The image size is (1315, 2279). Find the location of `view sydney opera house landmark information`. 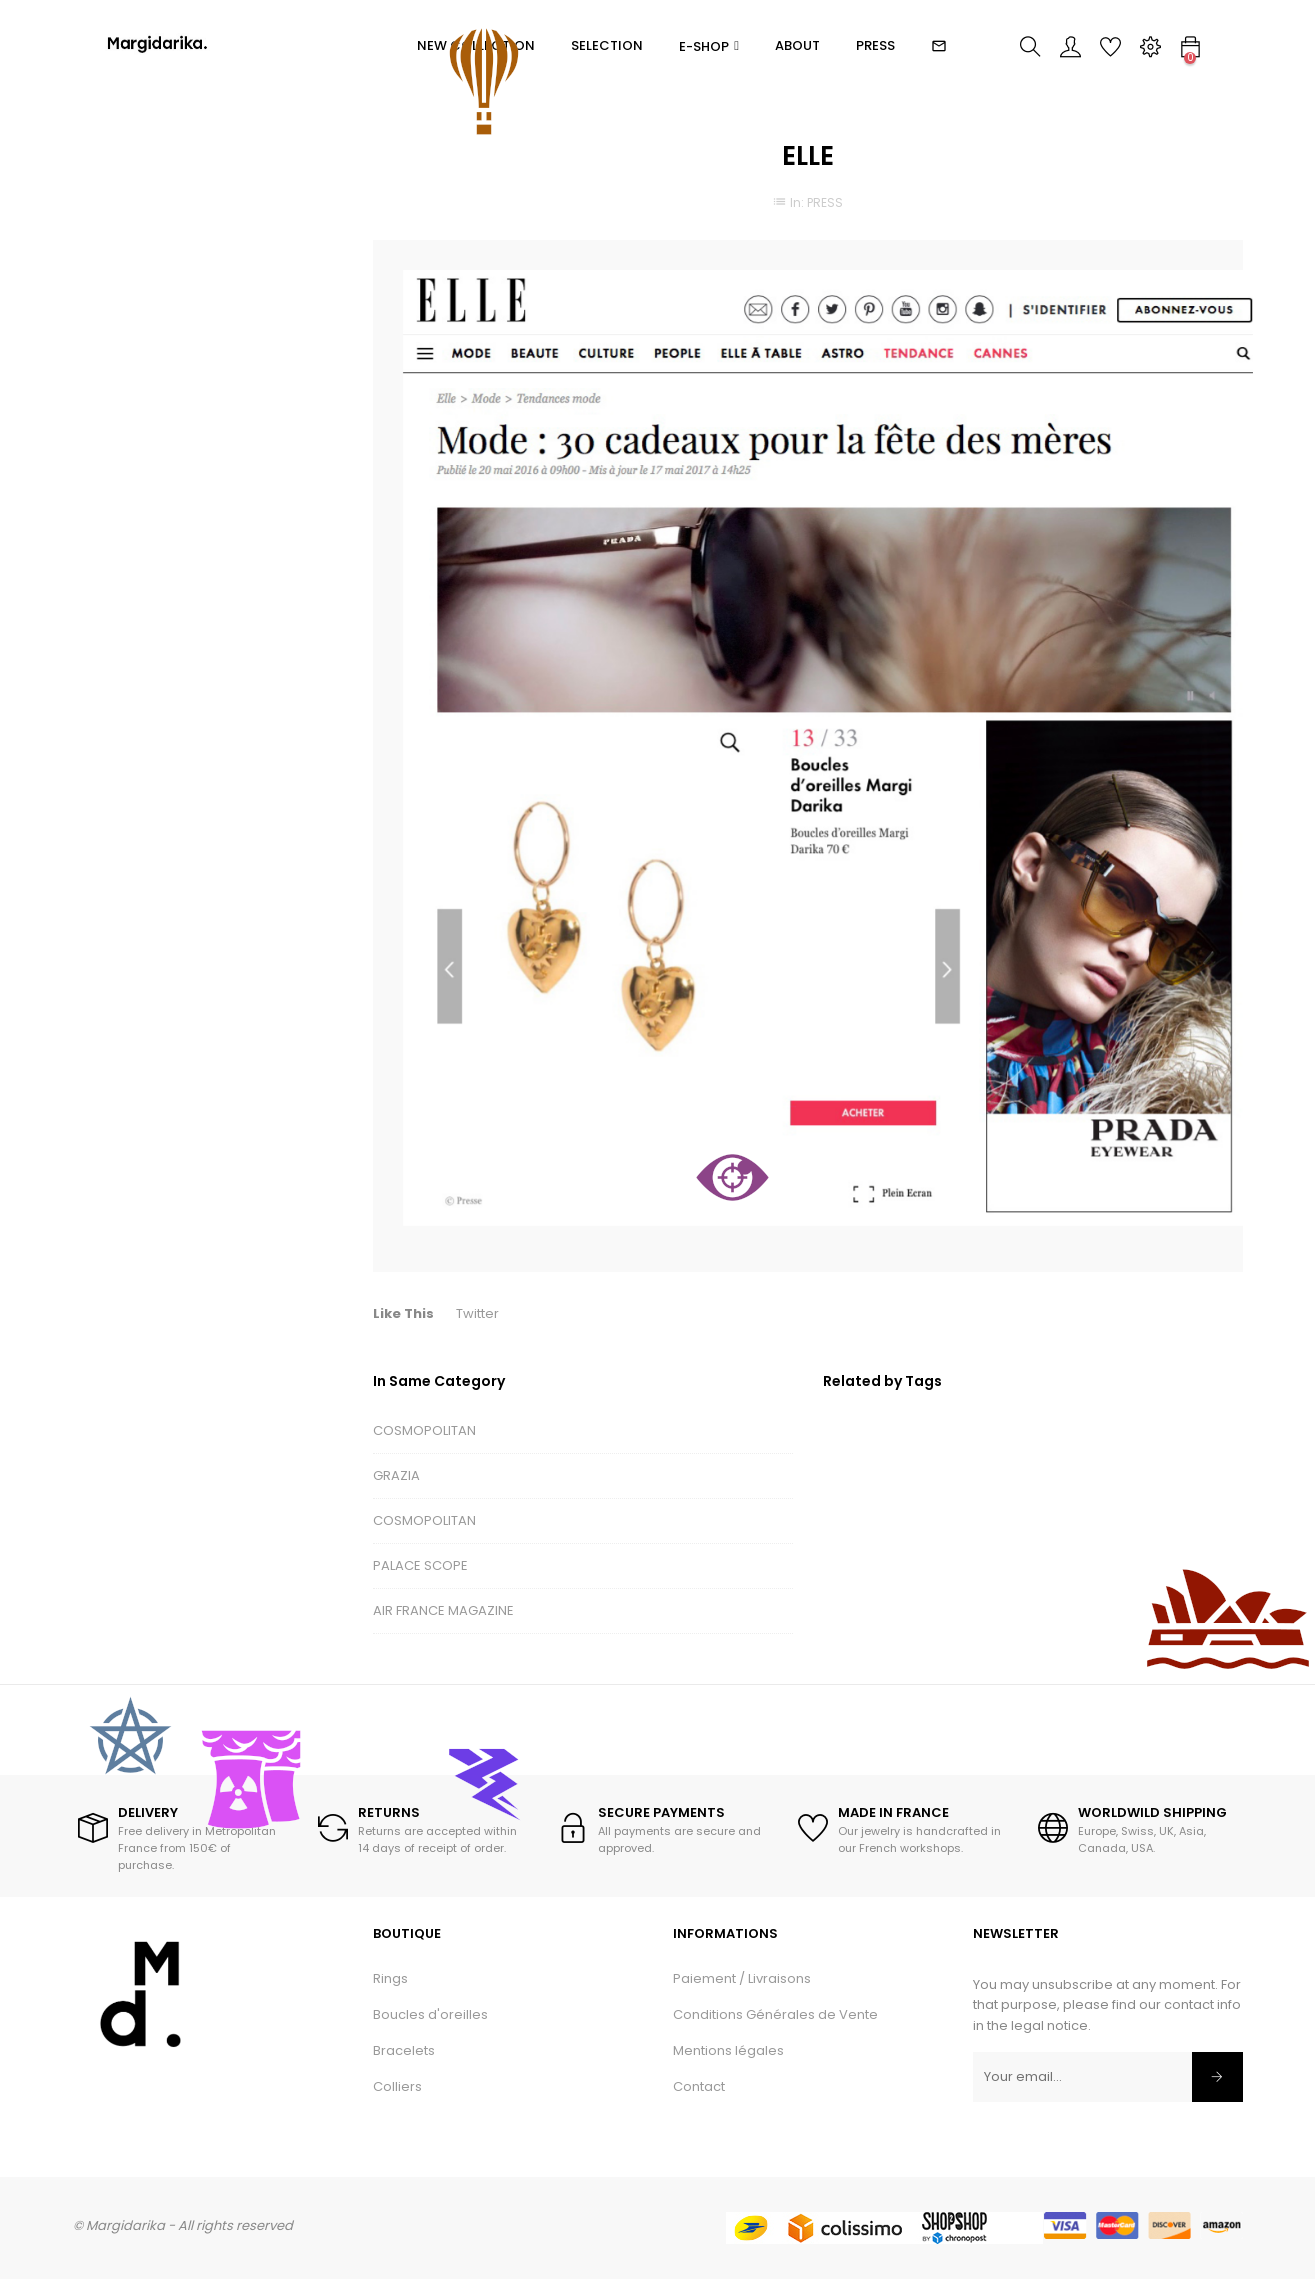

view sydney opera house landmark information is located at coordinates (1228, 1606).